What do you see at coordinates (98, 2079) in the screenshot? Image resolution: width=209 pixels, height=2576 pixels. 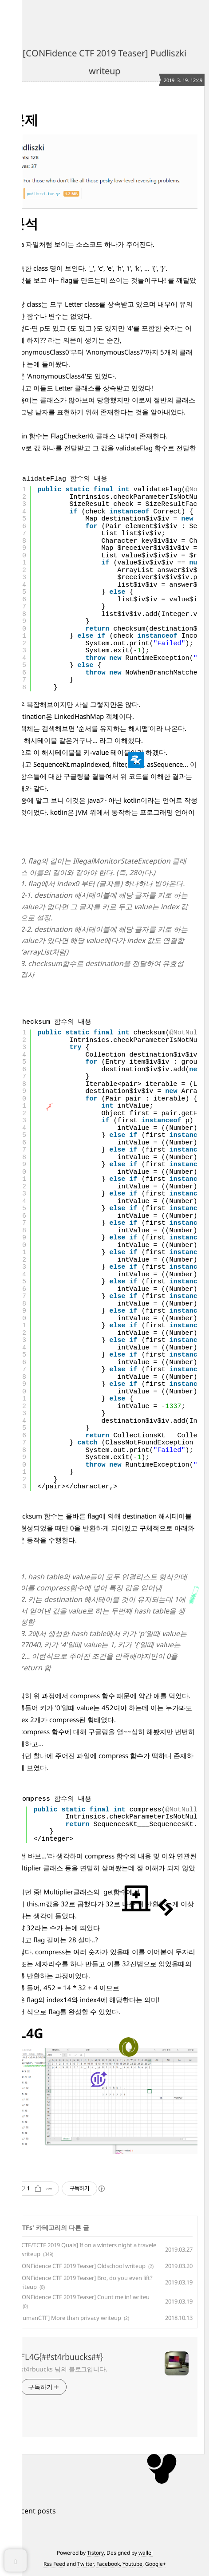 I see `start an AI voice conversation` at bounding box center [98, 2079].